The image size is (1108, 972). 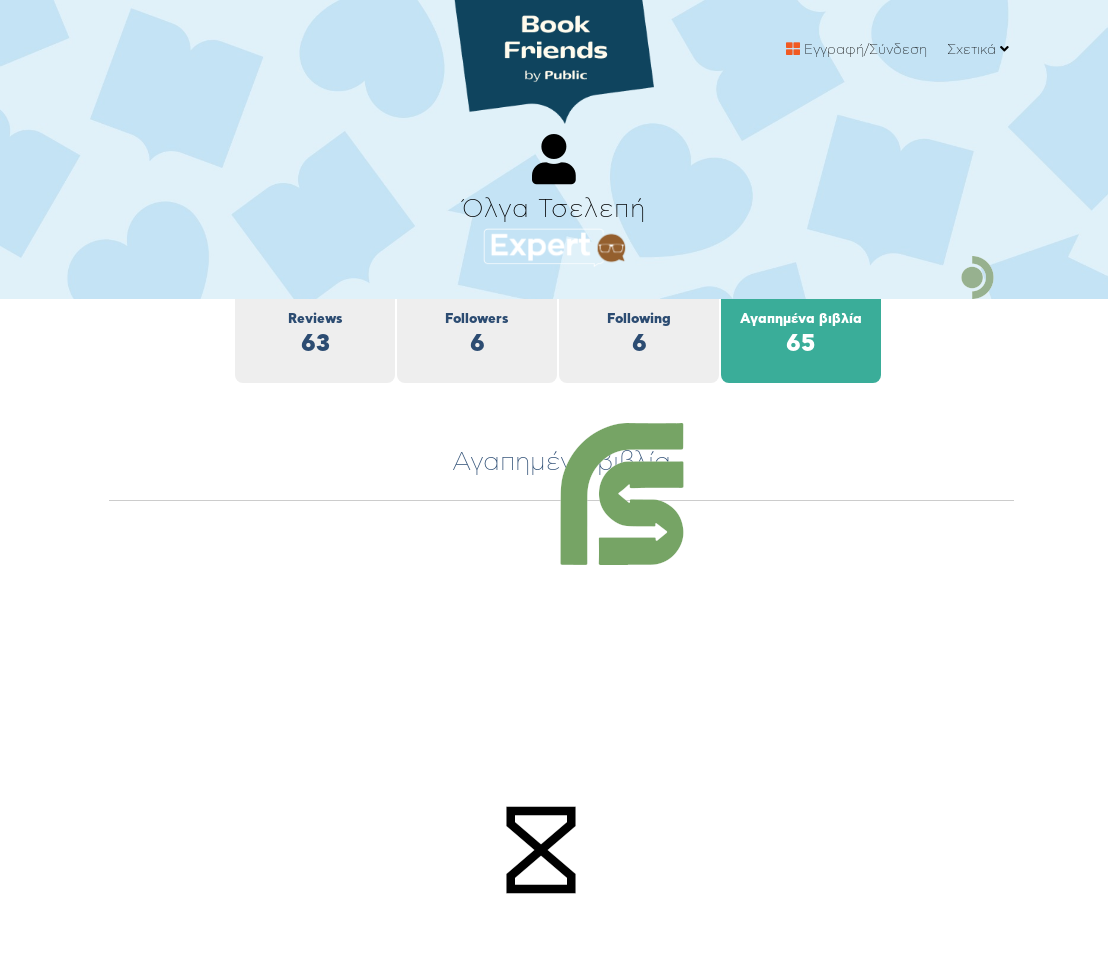 I want to click on indicates a process is in progress or loading, so click(x=541, y=850).